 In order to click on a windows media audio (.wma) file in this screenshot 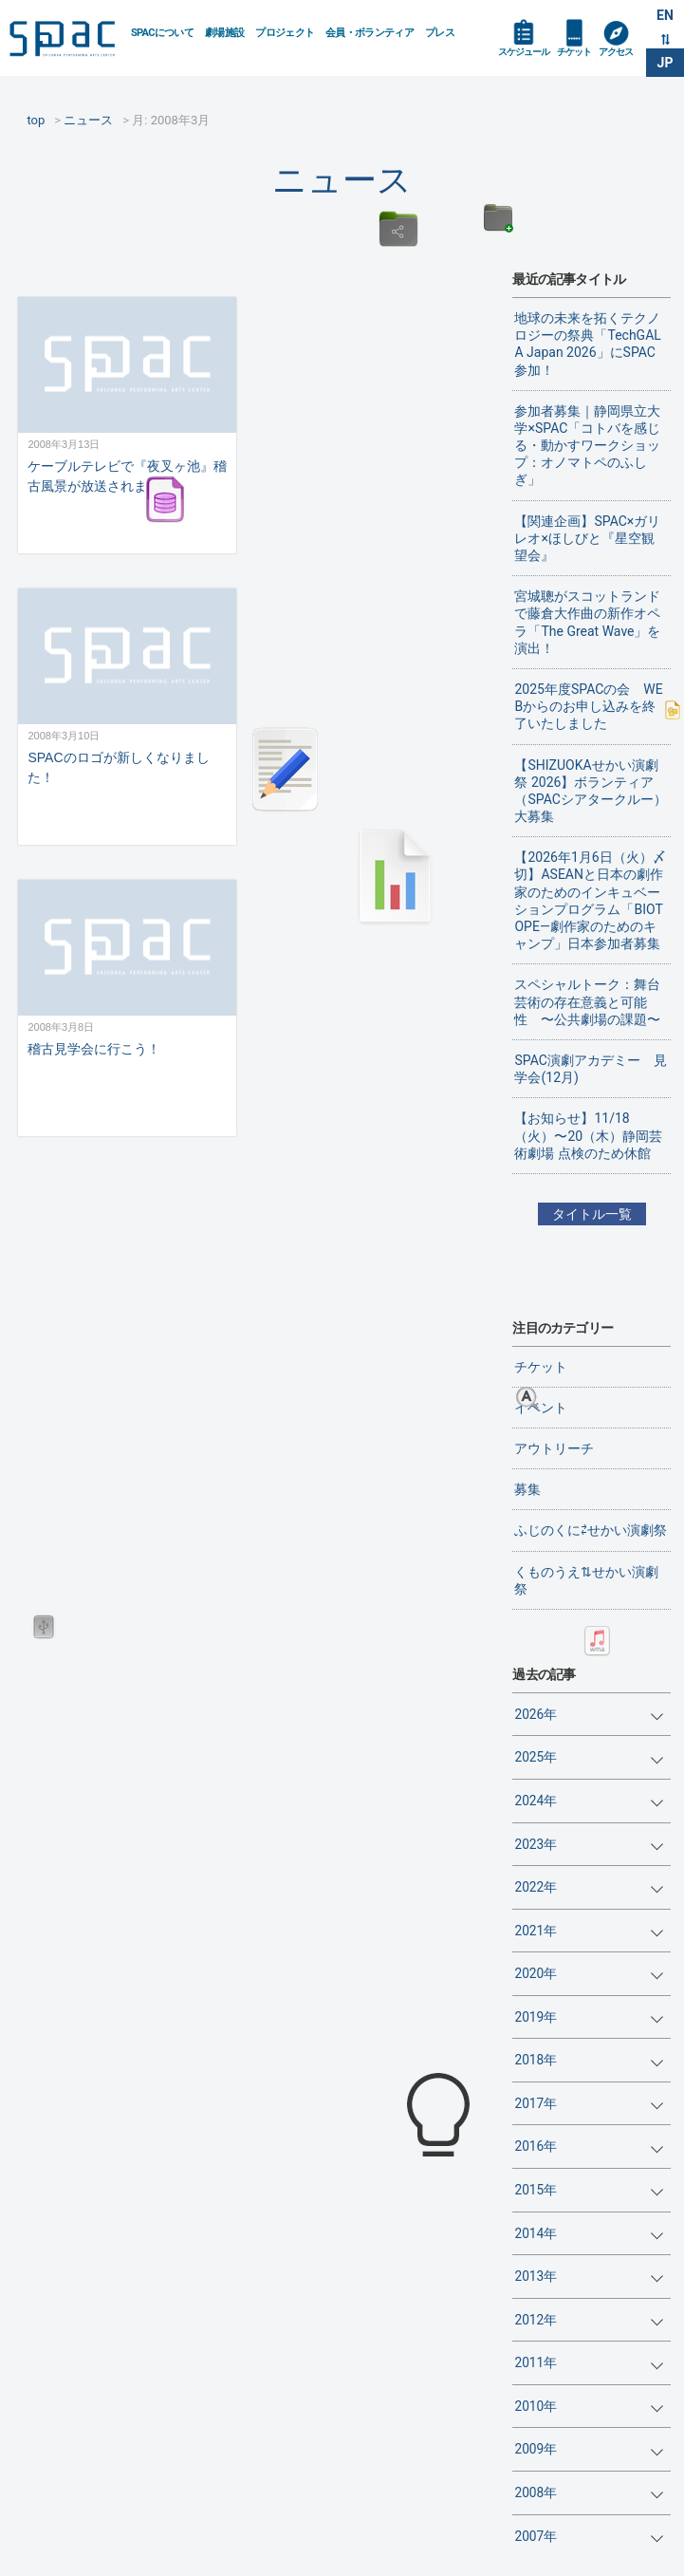, I will do `click(597, 1640)`.